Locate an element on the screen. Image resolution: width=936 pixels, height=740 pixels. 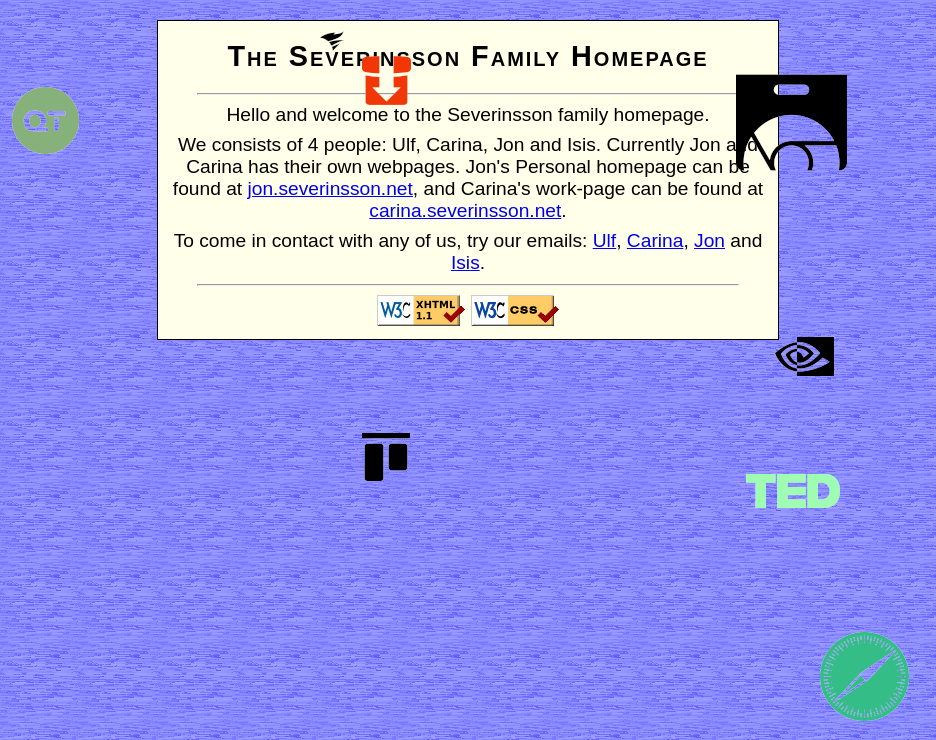
Pingdom website monitoring service logo is located at coordinates (332, 41).